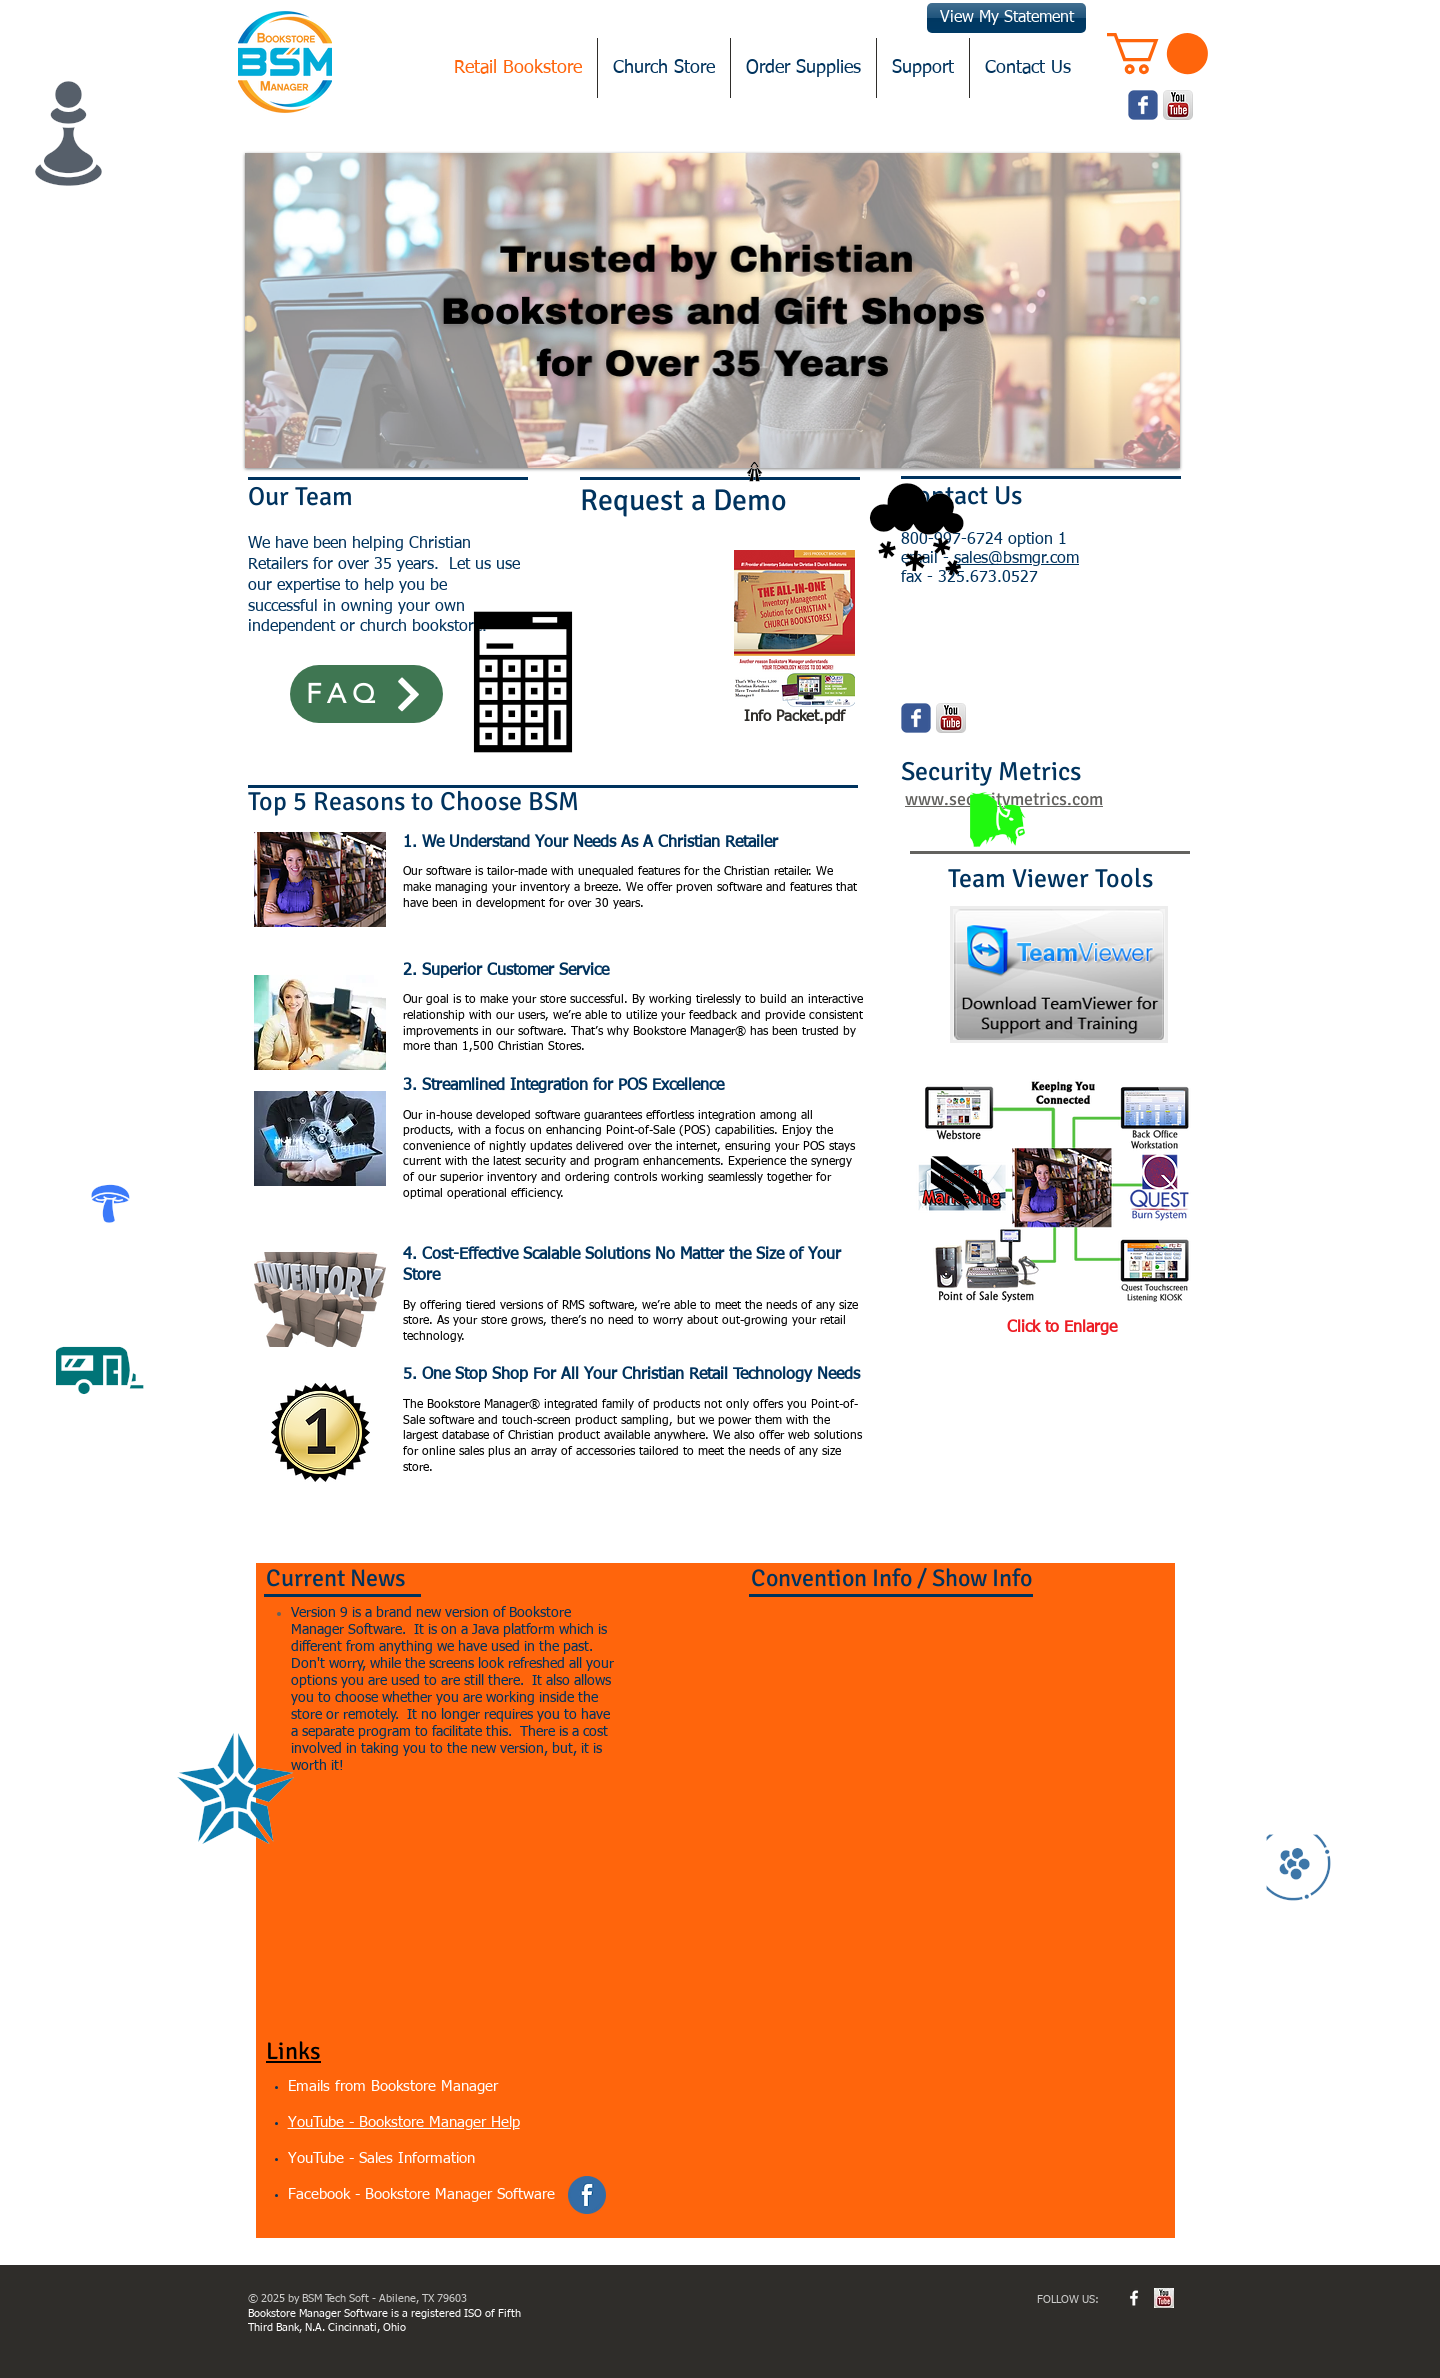  Describe the element at coordinates (916, 529) in the screenshot. I see `indicates snowy weather conditions` at that location.